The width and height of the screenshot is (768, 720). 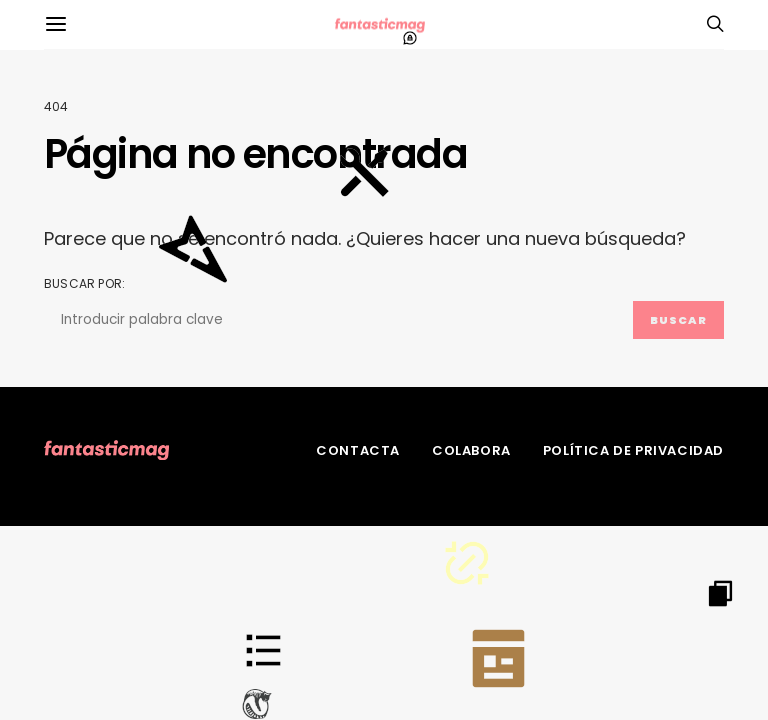 What do you see at coordinates (257, 704) in the screenshot?
I see `open GNU IceCat browser` at bounding box center [257, 704].